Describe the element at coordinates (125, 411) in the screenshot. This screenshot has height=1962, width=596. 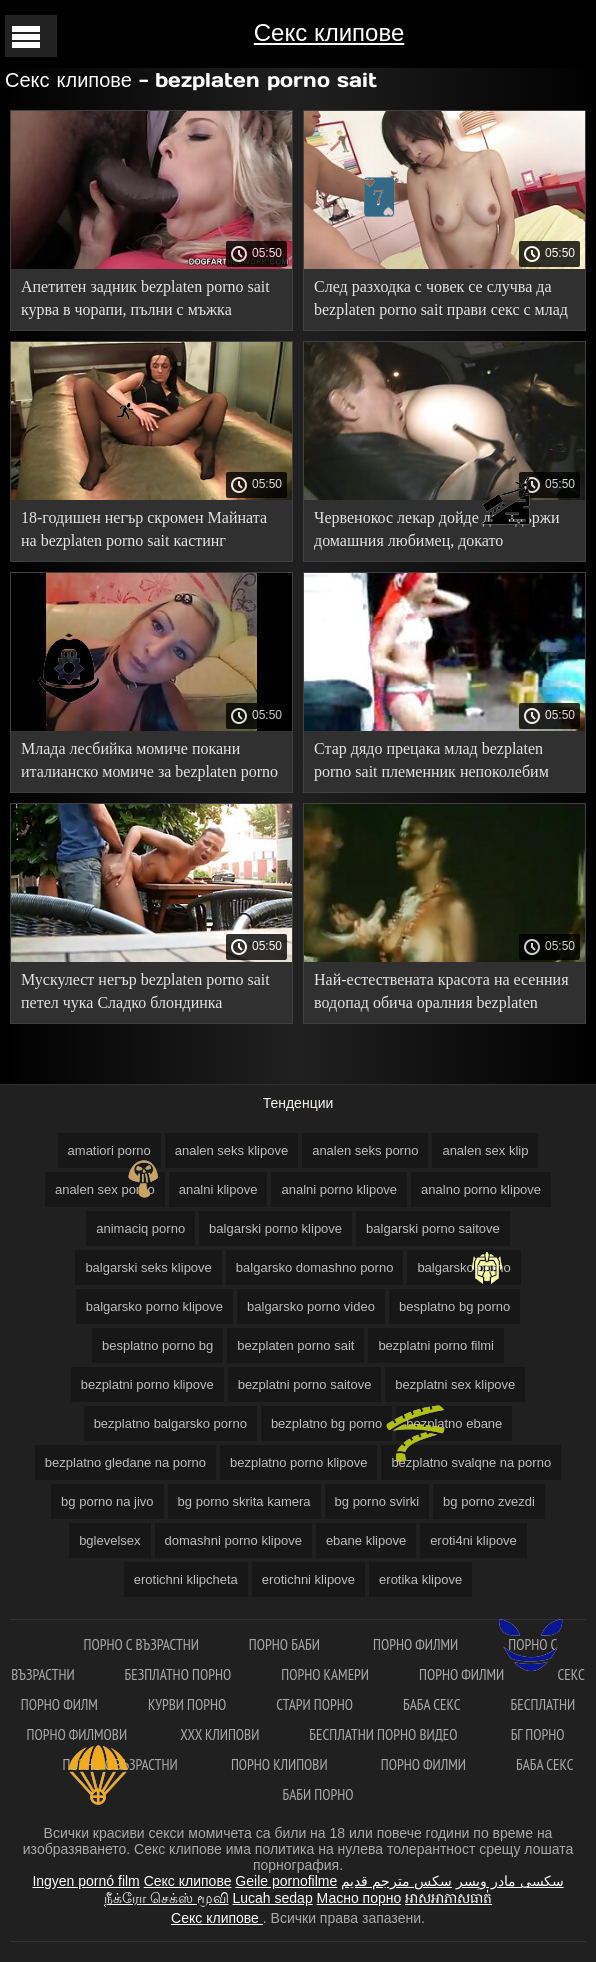
I see `start or resume running in a game` at that location.